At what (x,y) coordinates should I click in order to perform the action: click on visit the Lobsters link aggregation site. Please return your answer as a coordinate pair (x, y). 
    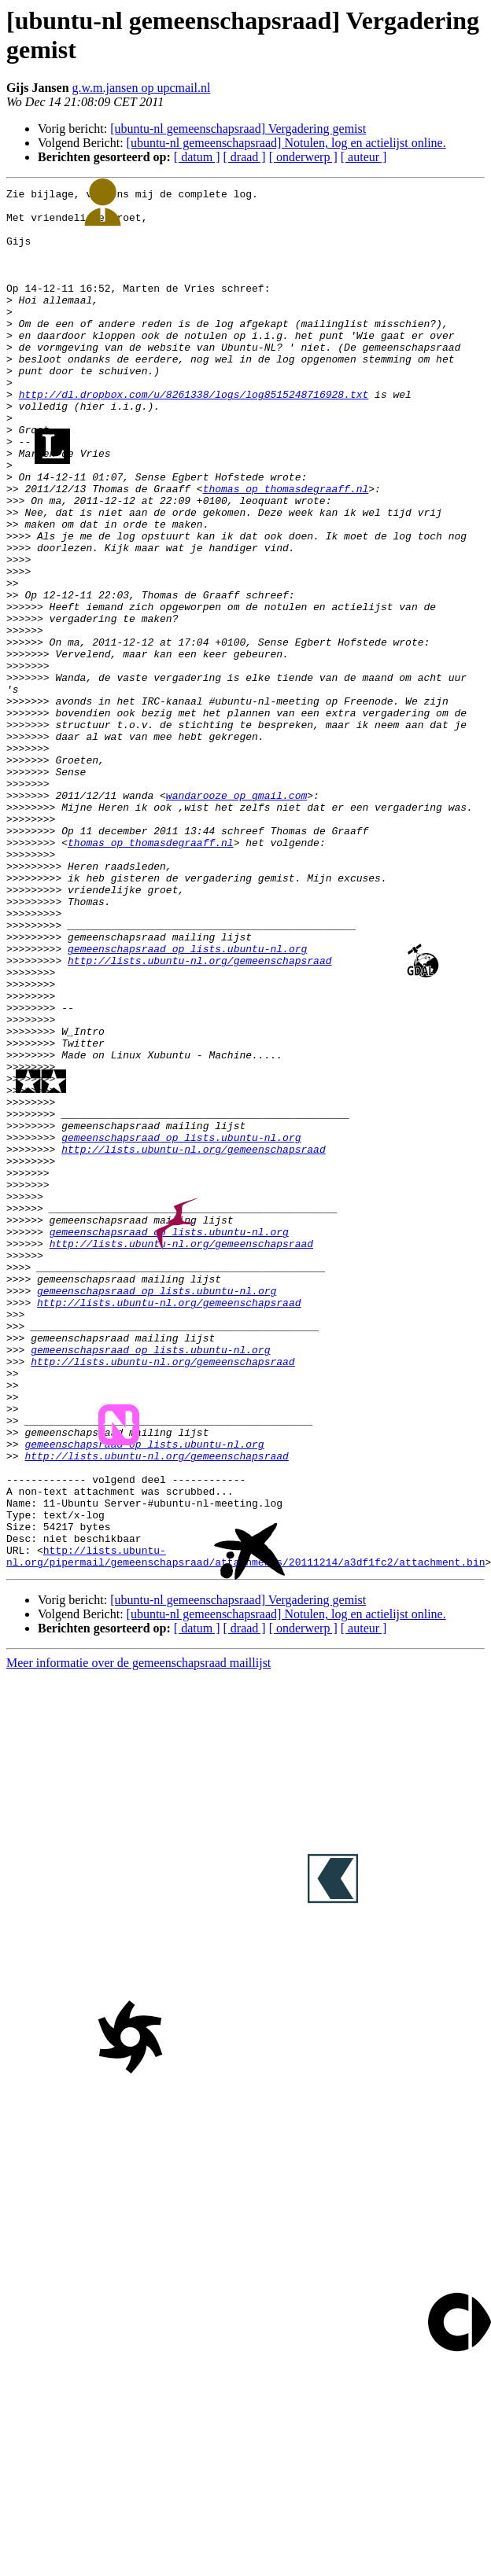
    Looking at the image, I should click on (52, 446).